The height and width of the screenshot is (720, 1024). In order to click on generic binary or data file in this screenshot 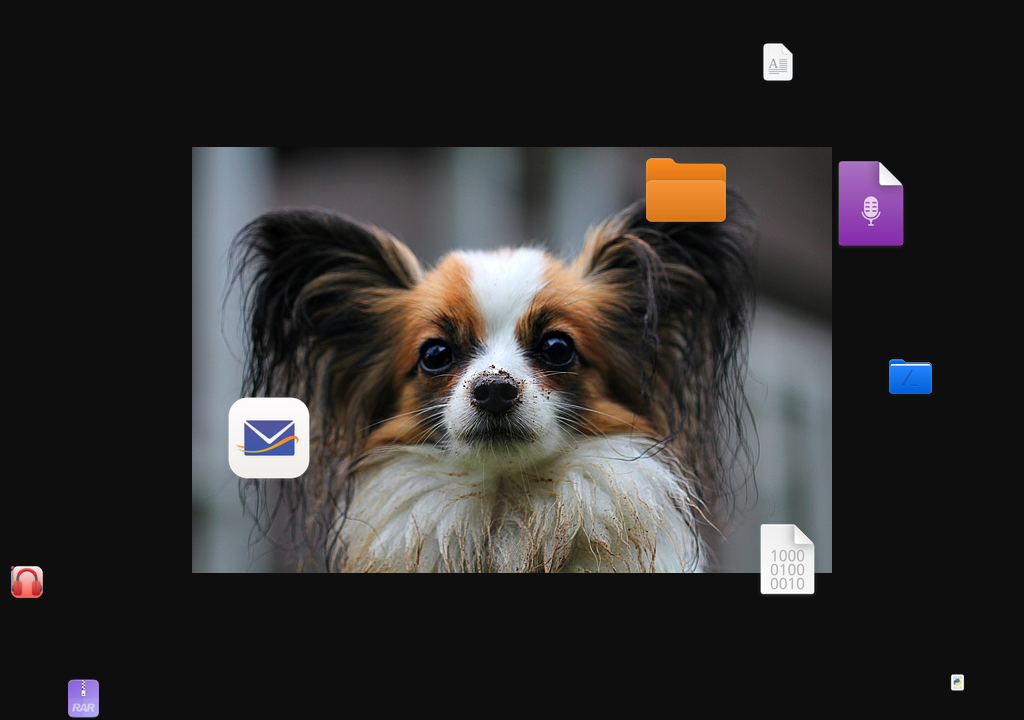, I will do `click(787, 560)`.